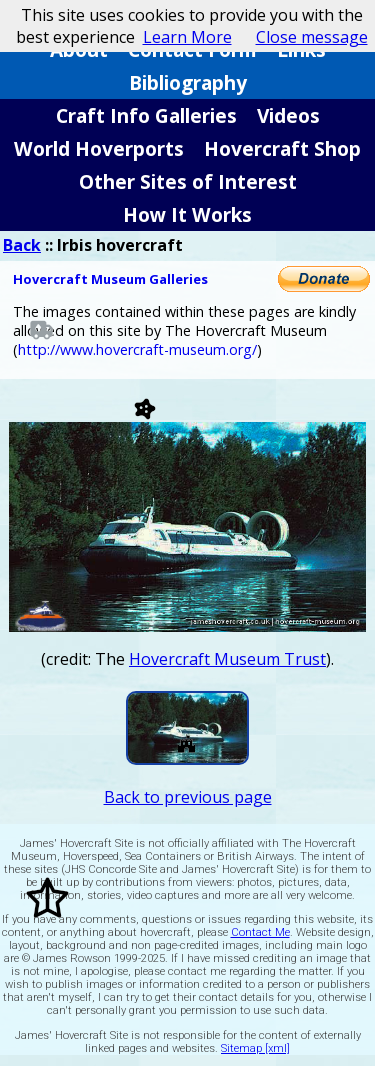 This screenshot has width=375, height=1066. I want to click on indicates a disease or infection status, so click(145, 409).